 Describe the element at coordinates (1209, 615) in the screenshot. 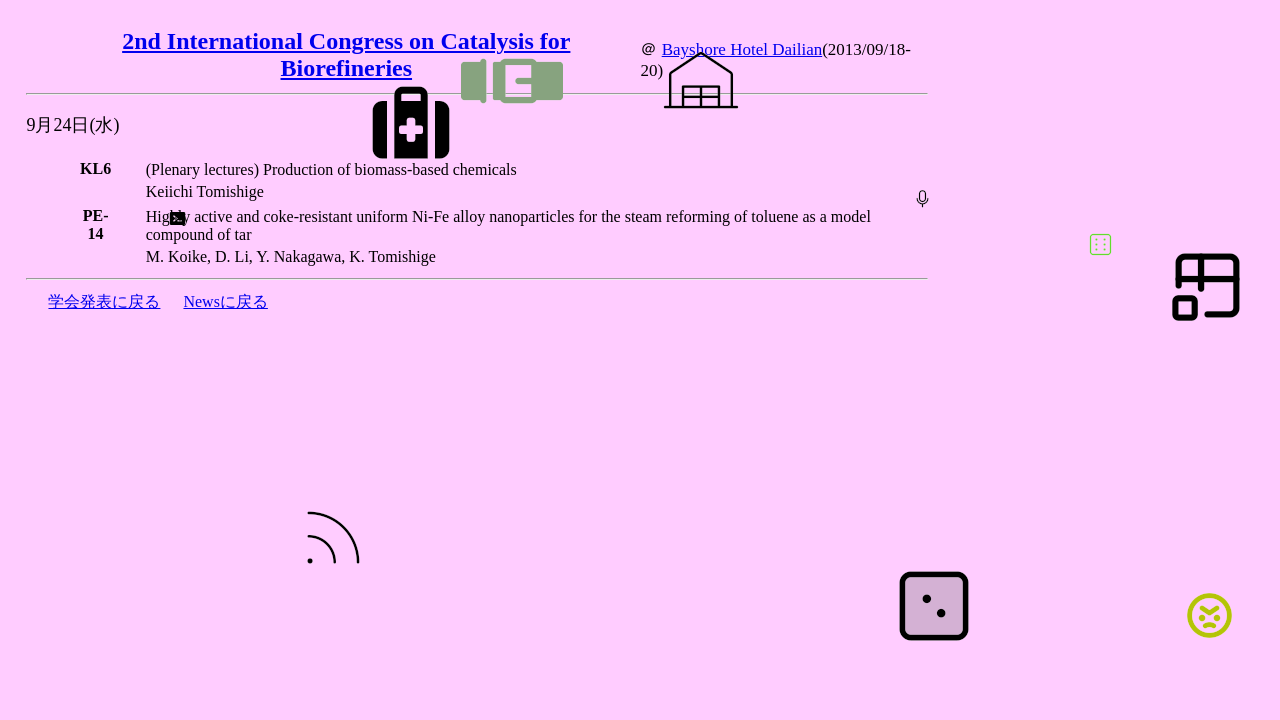

I see `report or flag negative content` at that location.